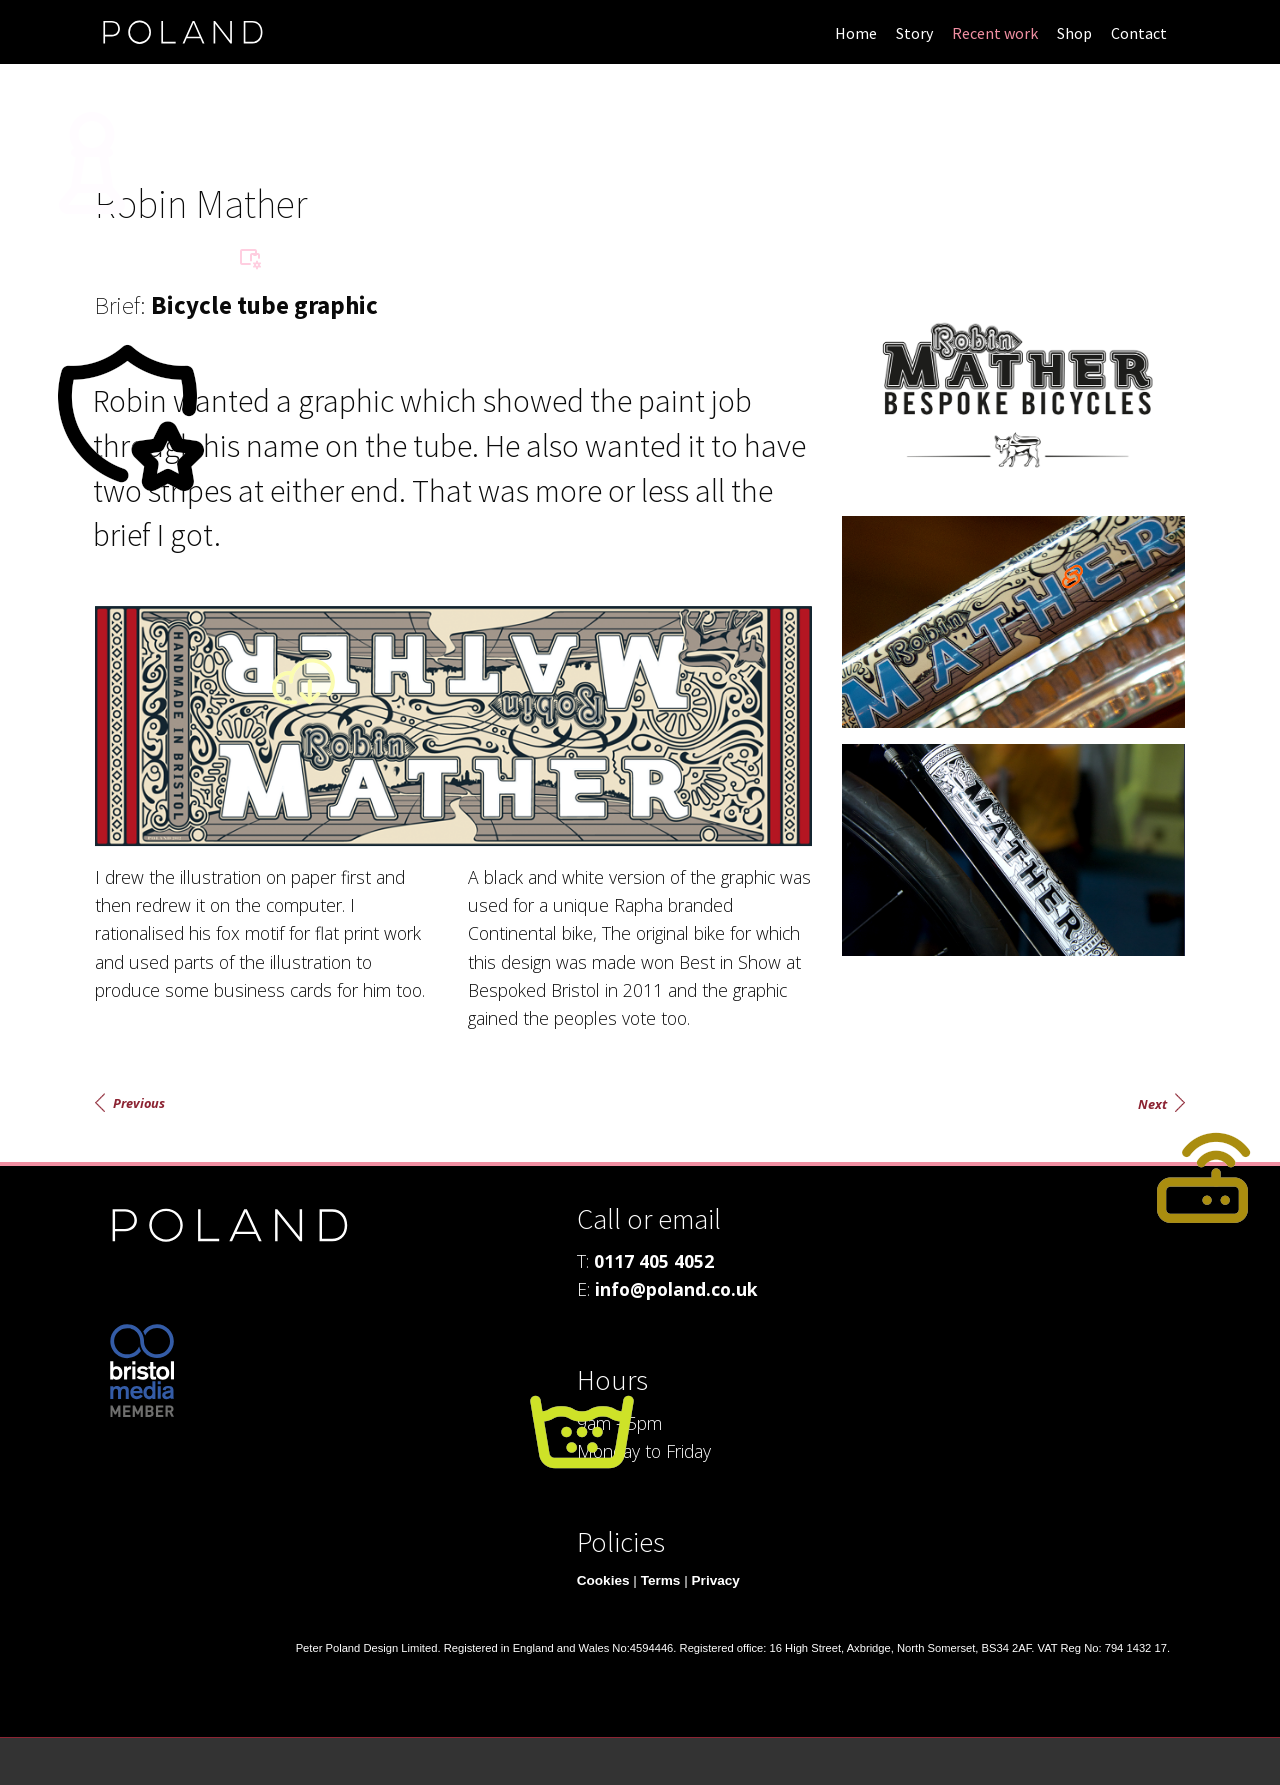 This screenshot has height=1785, width=1280. Describe the element at coordinates (1202, 1177) in the screenshot. I see `access router or network settings` at that location.